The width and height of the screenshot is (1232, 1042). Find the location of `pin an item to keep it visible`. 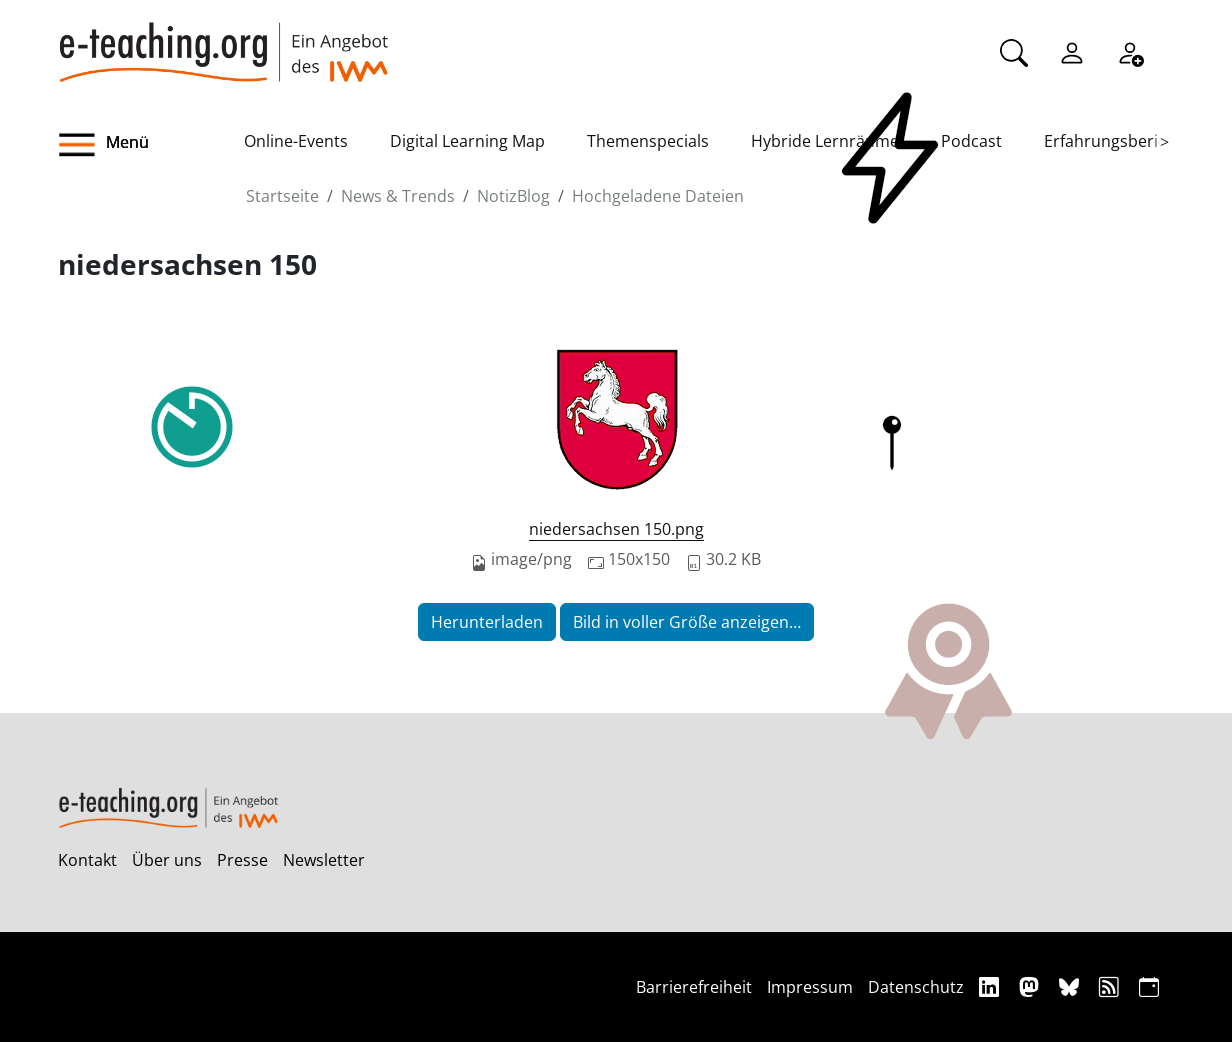

pin an item to keep it visible is located at coordinates (892, 443).